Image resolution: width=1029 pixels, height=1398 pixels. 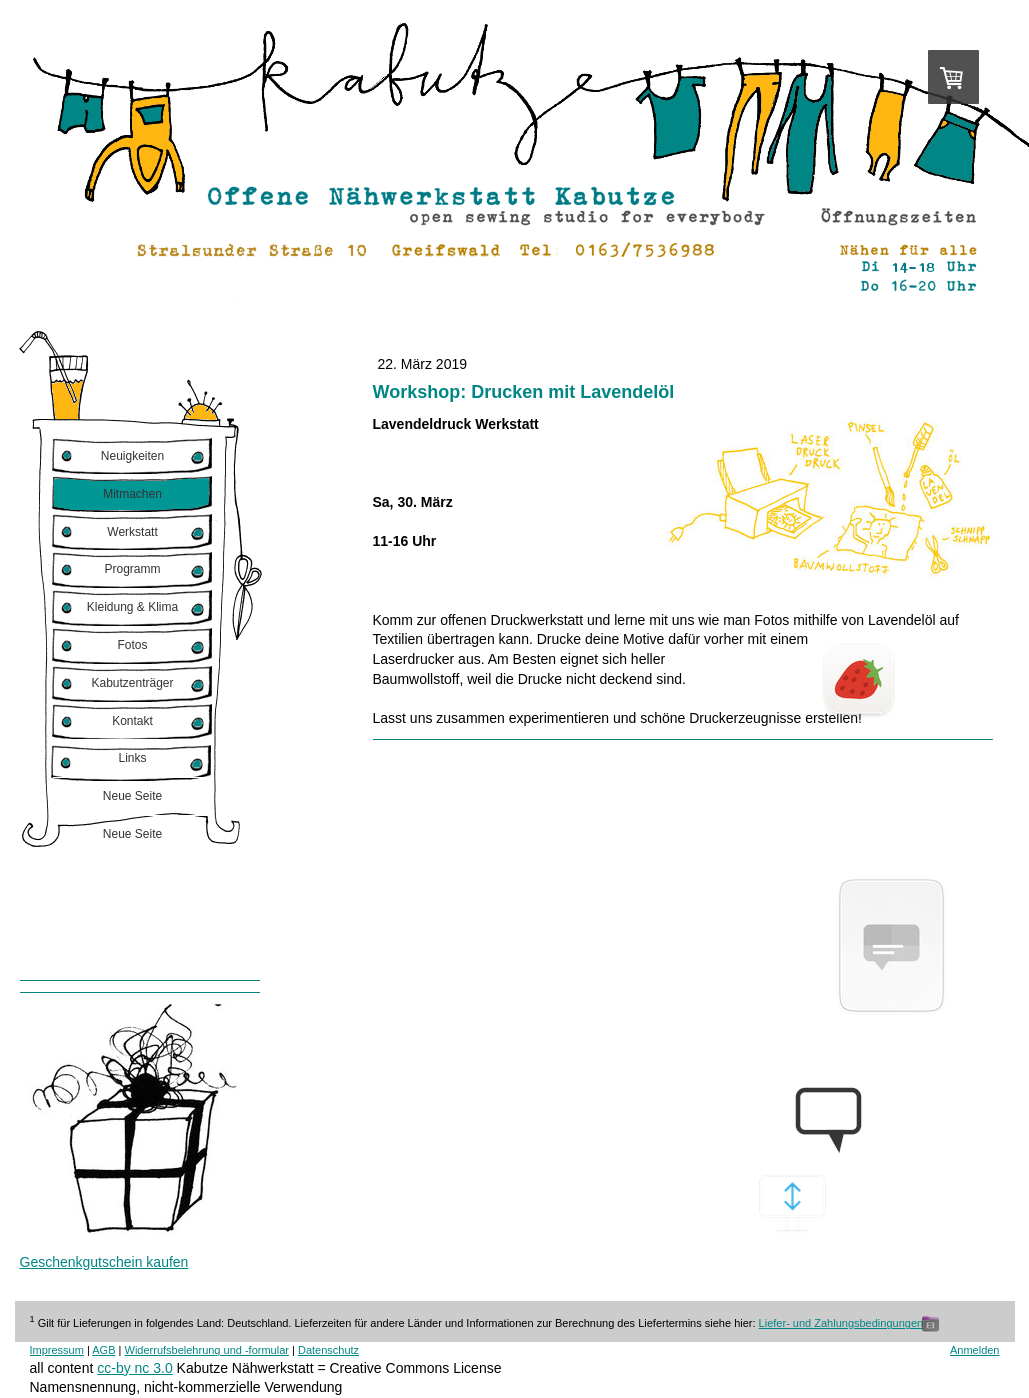 What do you see at coordinates (792, 1203) in the screenshot?
I see `rotate or flip display orientation` at bounding box center [792, 1203].